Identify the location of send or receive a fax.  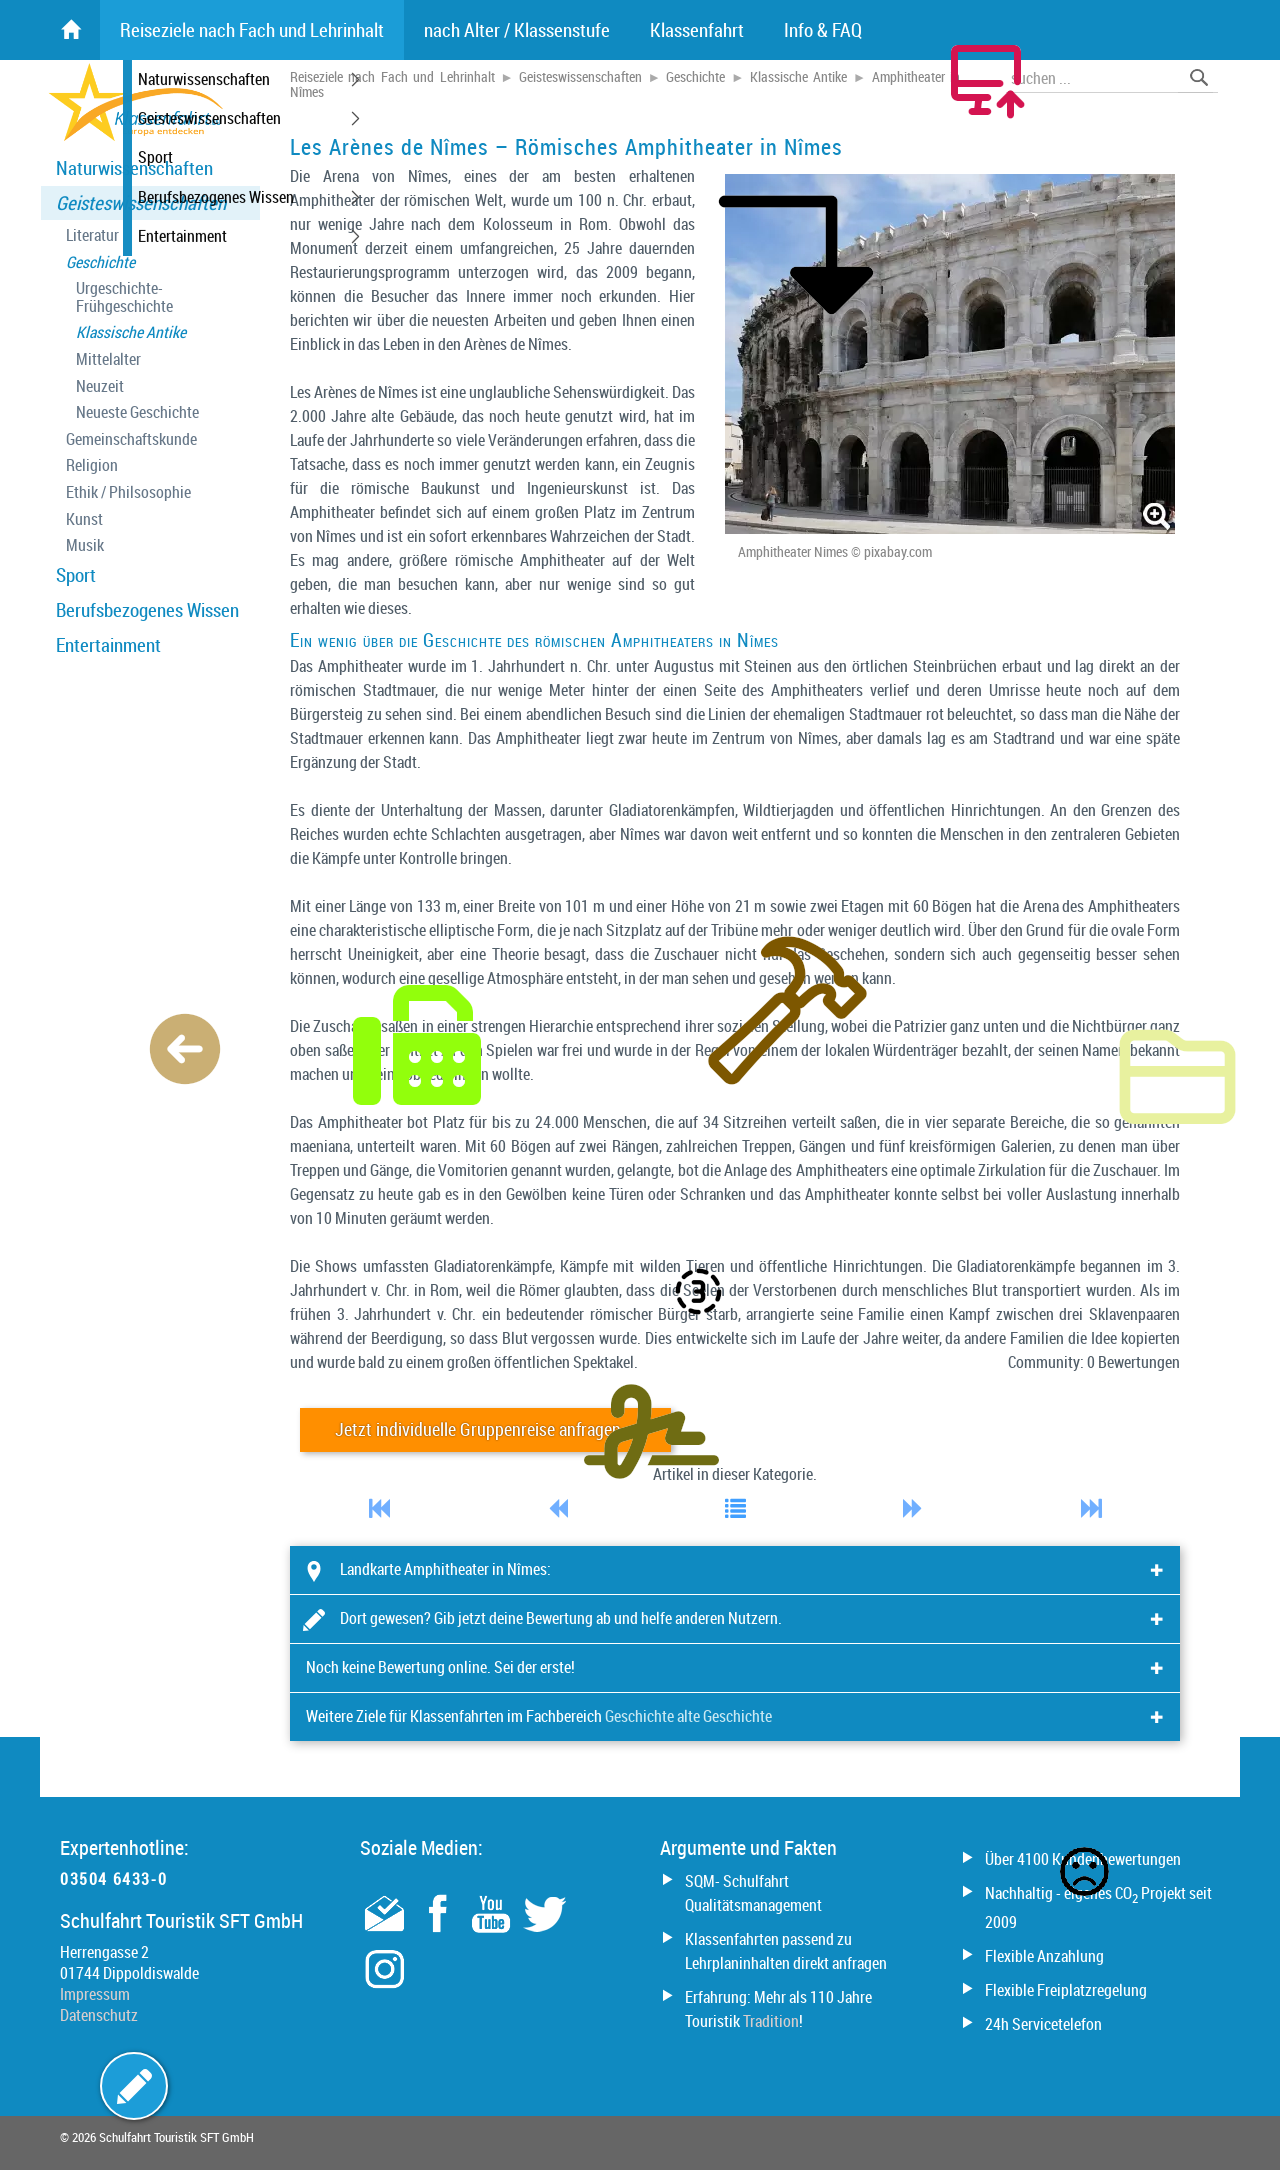
(417, 1049).